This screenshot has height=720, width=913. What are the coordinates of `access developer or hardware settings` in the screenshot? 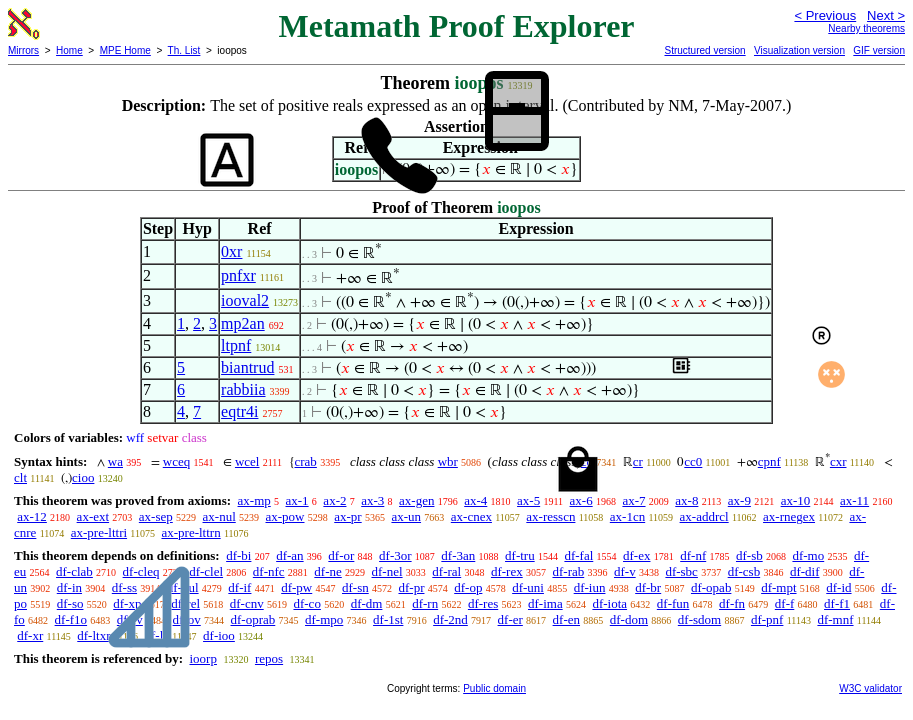 It's located at (681, 365).